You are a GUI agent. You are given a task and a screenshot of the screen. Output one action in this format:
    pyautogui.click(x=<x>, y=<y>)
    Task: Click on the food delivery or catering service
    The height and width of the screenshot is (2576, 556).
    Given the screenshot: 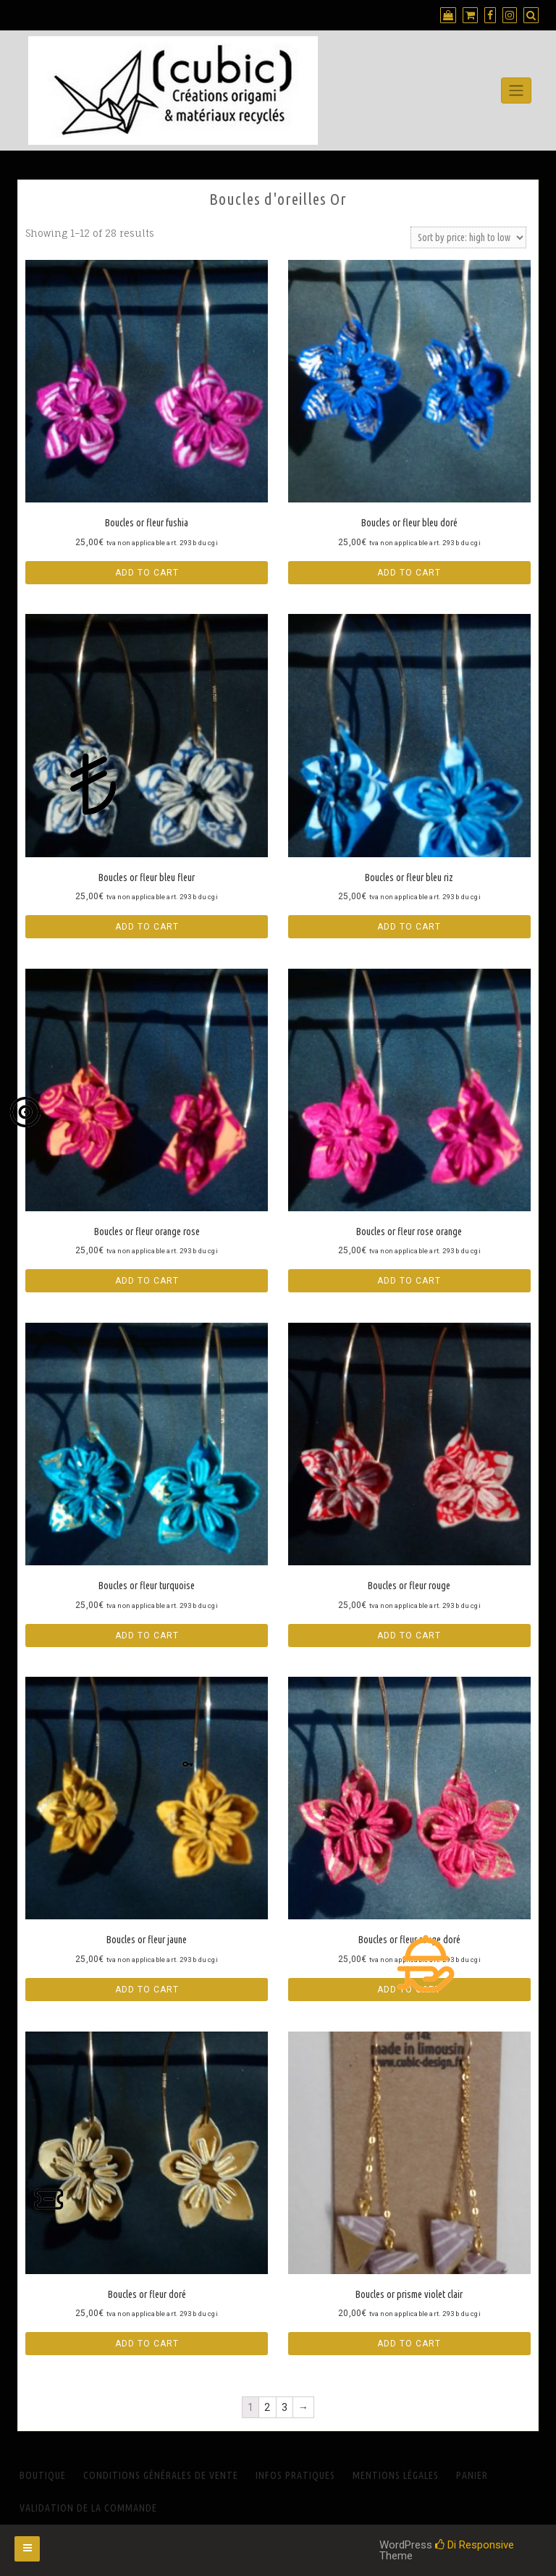 What is the action you would take?
    pyautogui.click(x=426, y=1963)
    